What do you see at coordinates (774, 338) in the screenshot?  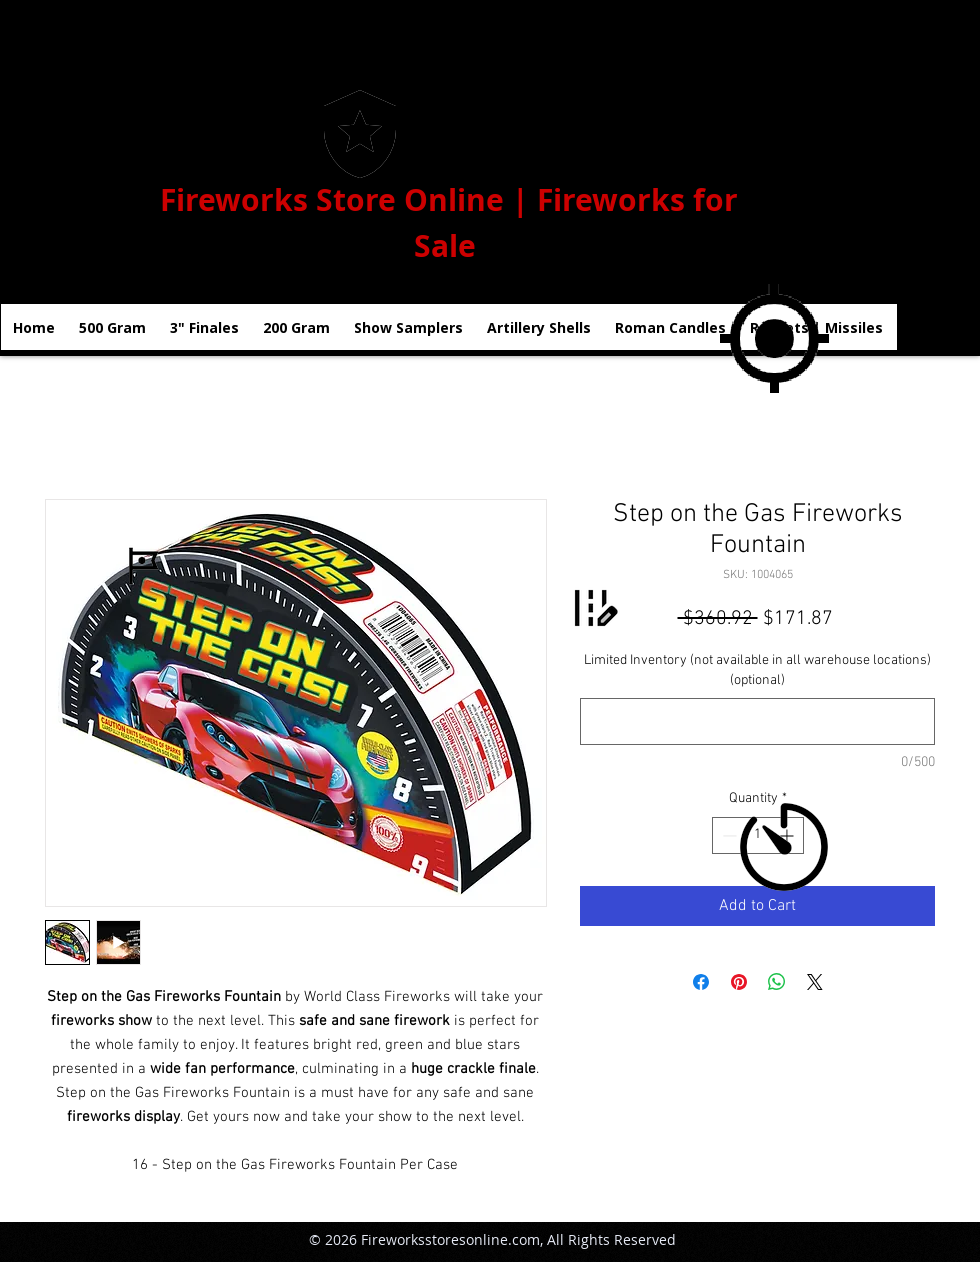 I see `indicates GPS location is locked and active` at bounding box center [774, 338].